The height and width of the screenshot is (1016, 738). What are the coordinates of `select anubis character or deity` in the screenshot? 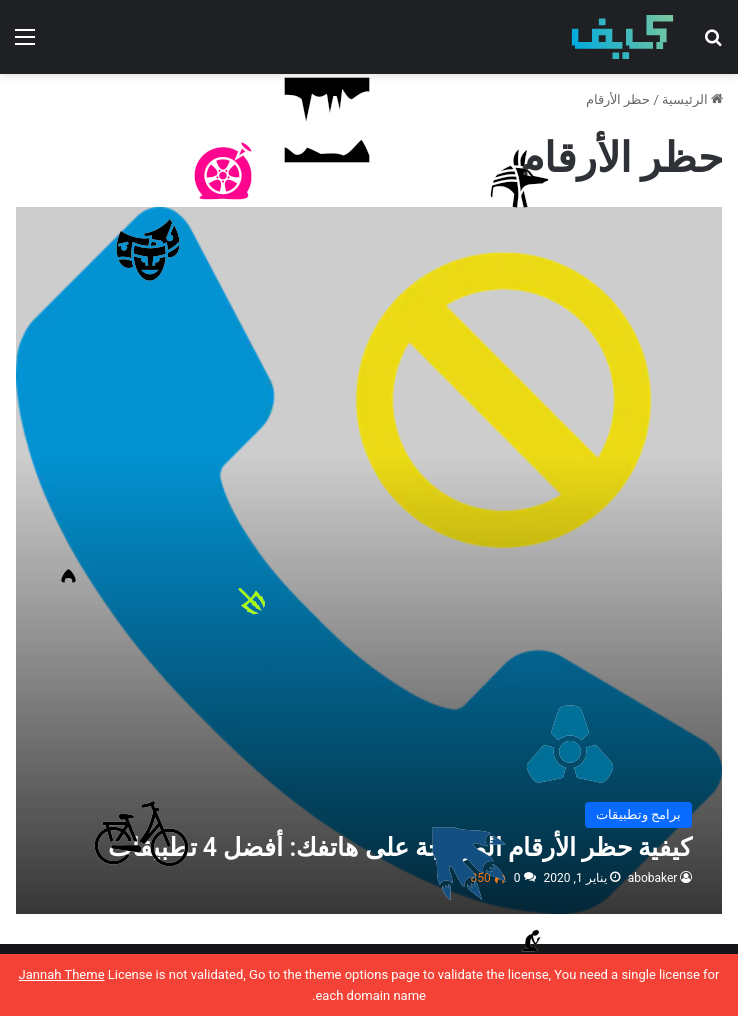 It's located at (519, 178).